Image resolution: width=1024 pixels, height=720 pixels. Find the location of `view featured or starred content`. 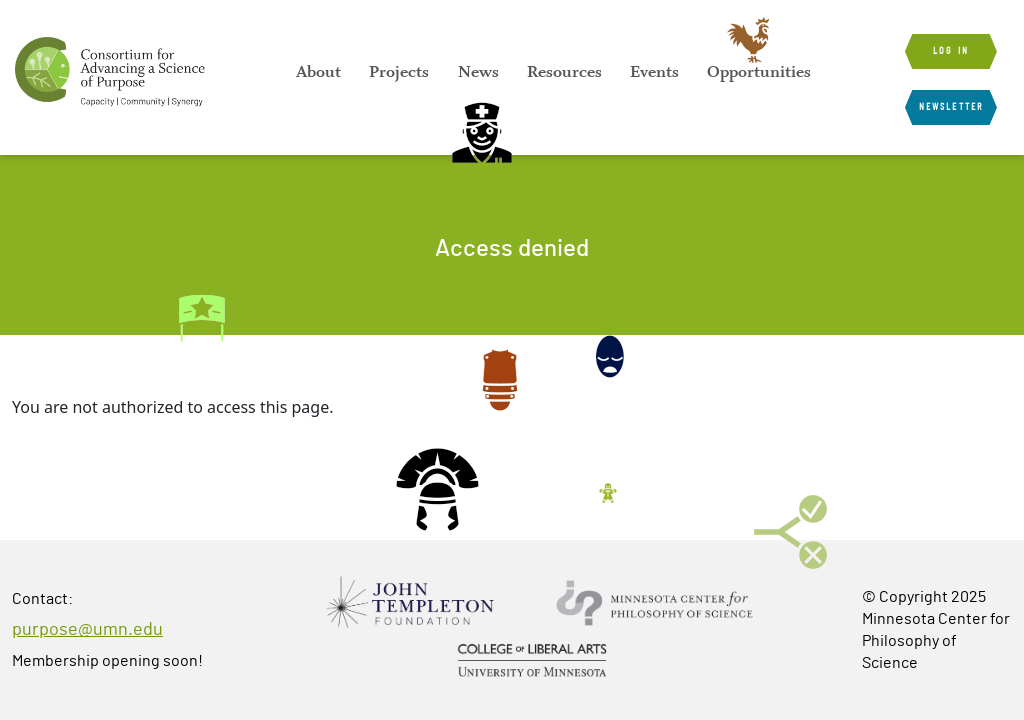

view featured or starred content is located at coordinates (202, 318).